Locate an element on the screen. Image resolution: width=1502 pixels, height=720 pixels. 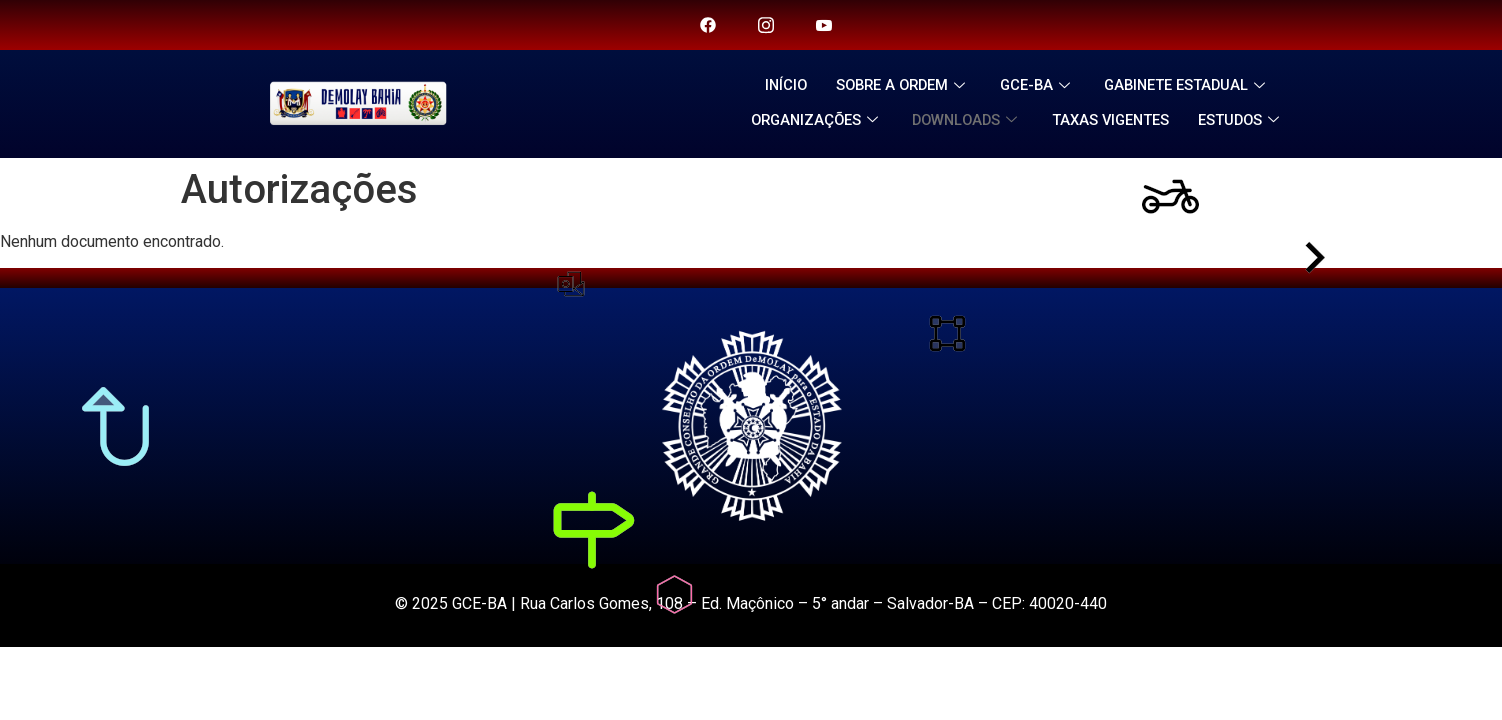
open microsoft outlook email is located at coordinates (571, 284).